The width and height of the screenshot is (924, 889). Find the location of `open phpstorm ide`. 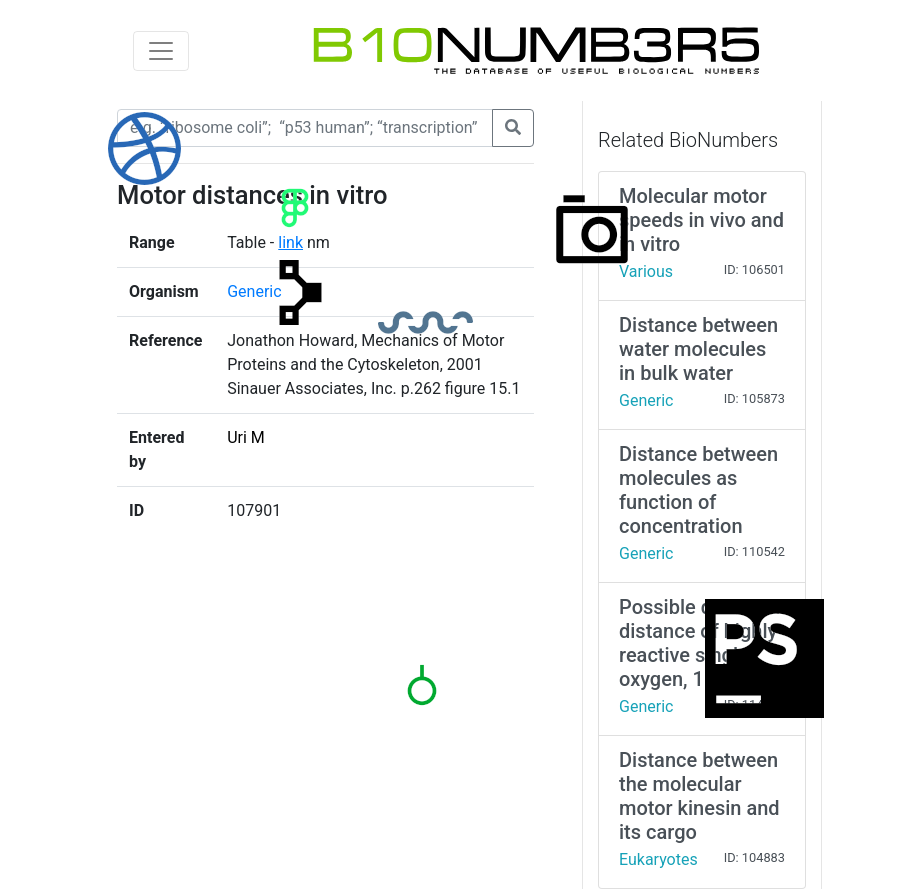

open phpstorm ide is located at coordinates (764, 658).